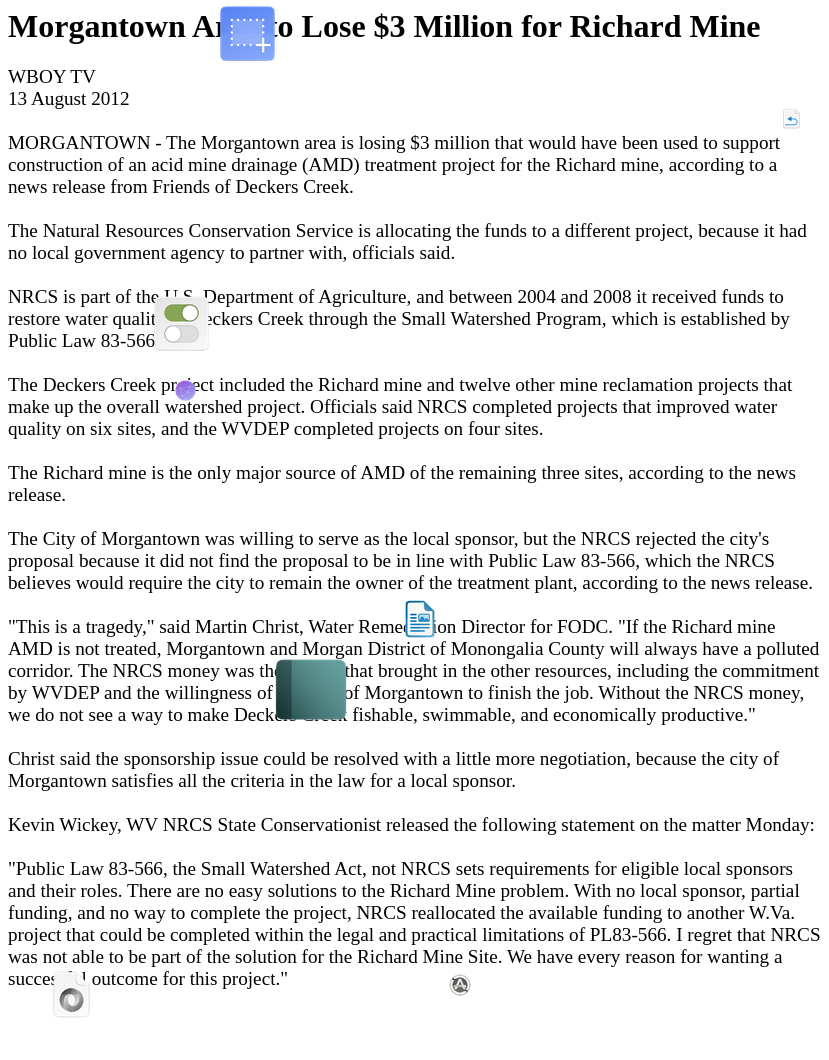  I want to click on open system settings or preferences, so click(181, 323).